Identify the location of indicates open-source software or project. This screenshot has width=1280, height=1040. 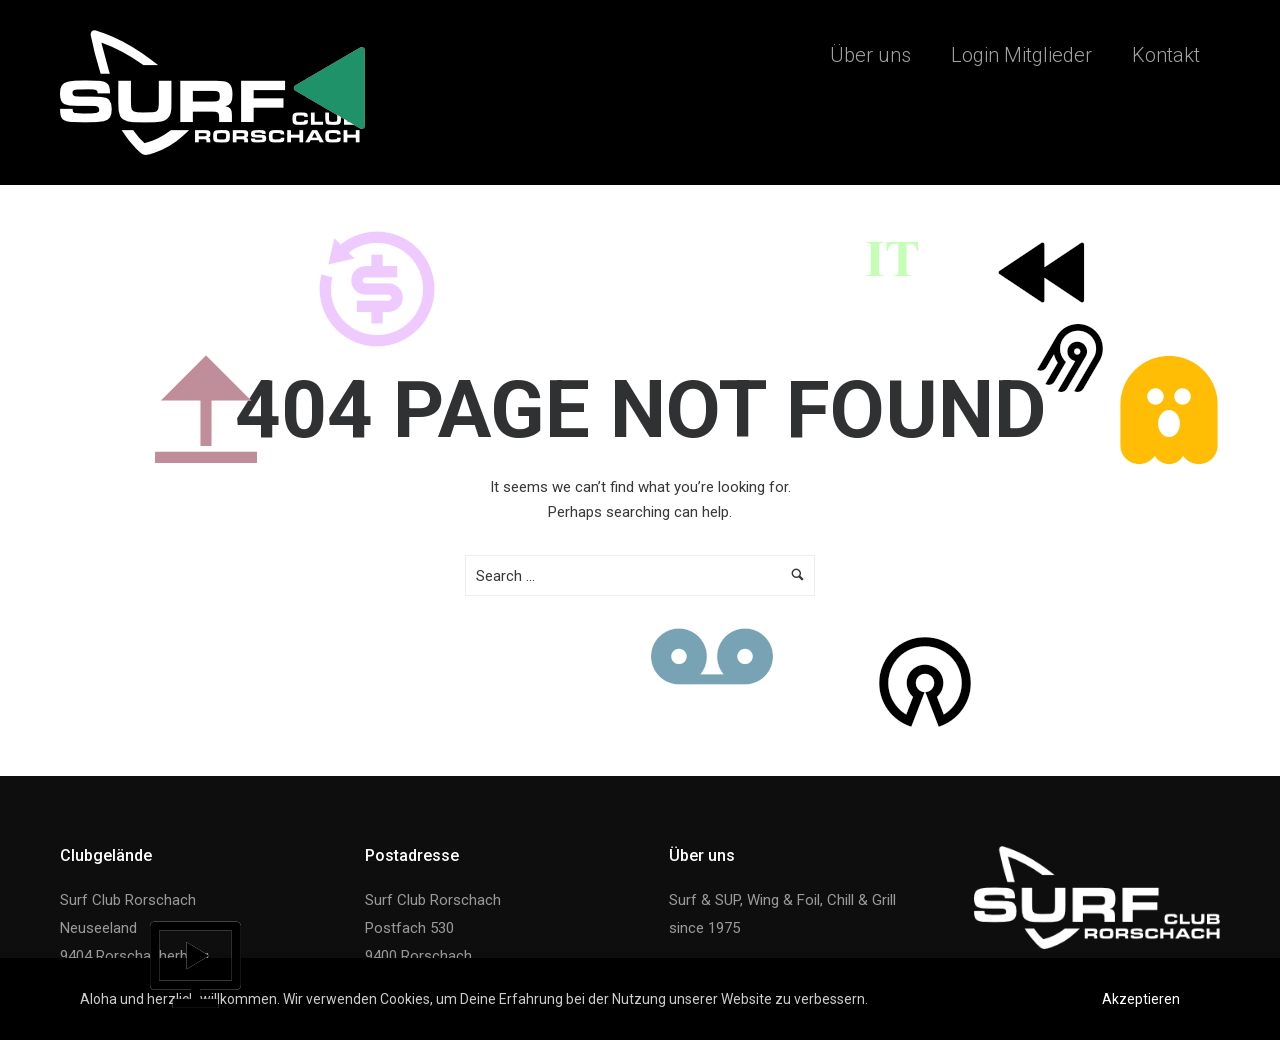
(925, 683).